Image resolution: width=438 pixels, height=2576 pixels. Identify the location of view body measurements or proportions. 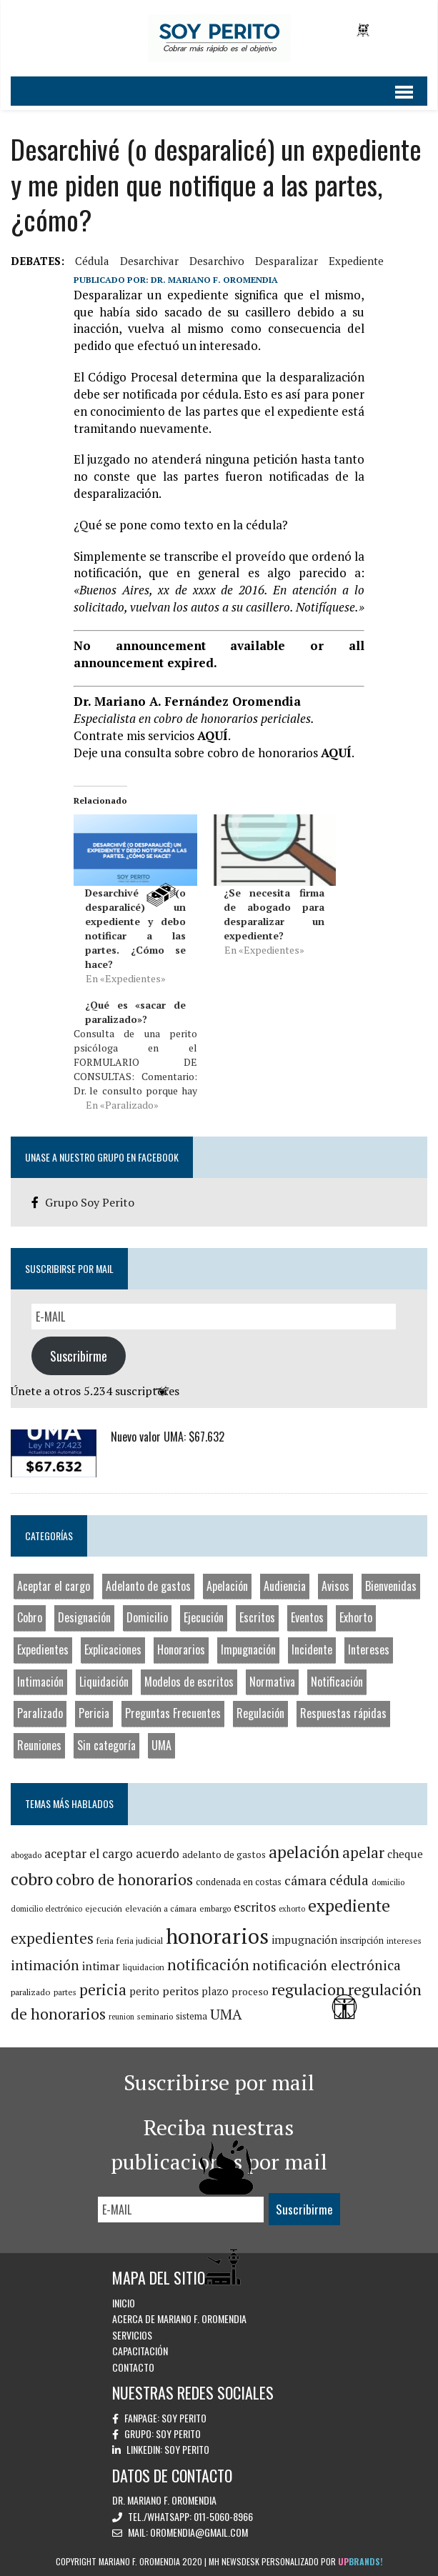
(344, 2007).